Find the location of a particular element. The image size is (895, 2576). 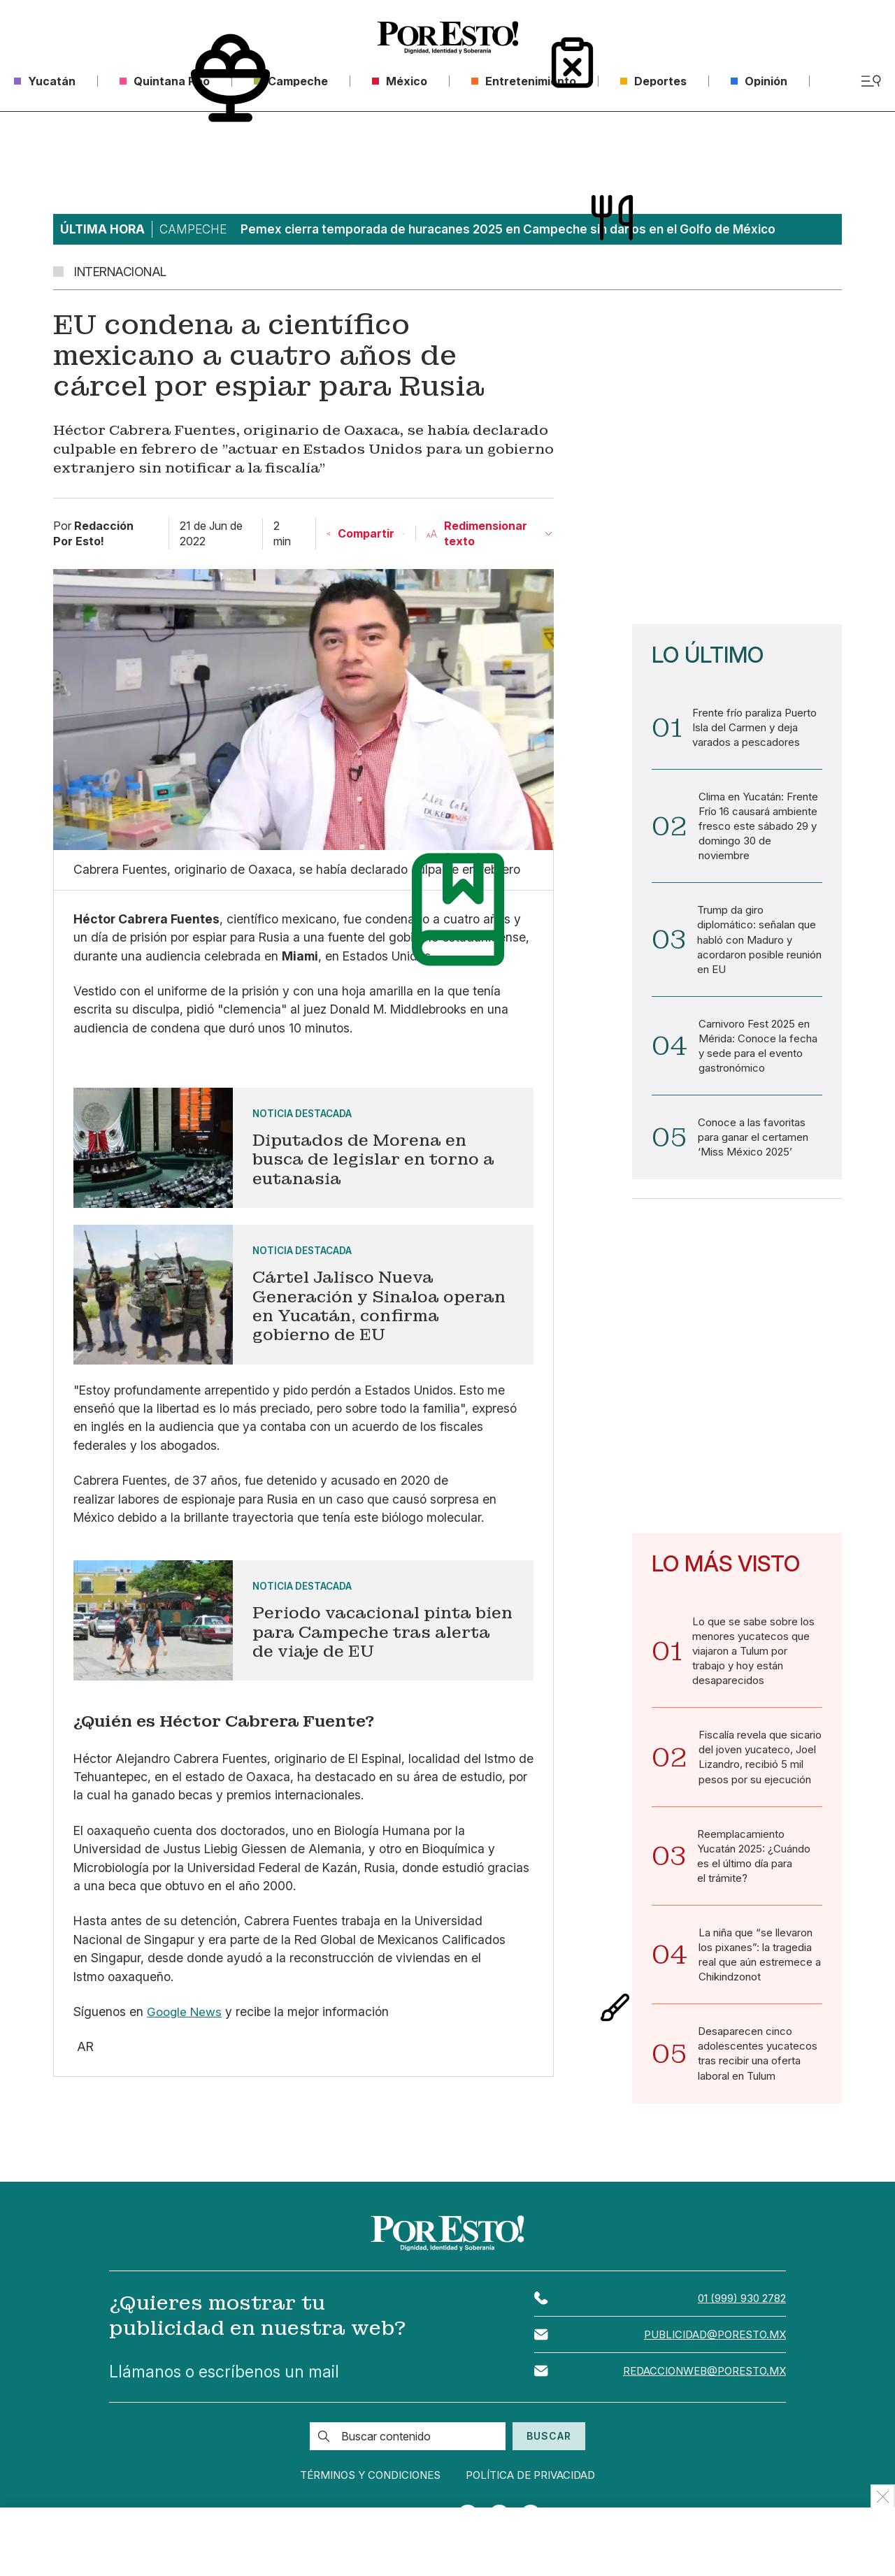

browse restaurants or dining options is located at coordinates (612, 217).